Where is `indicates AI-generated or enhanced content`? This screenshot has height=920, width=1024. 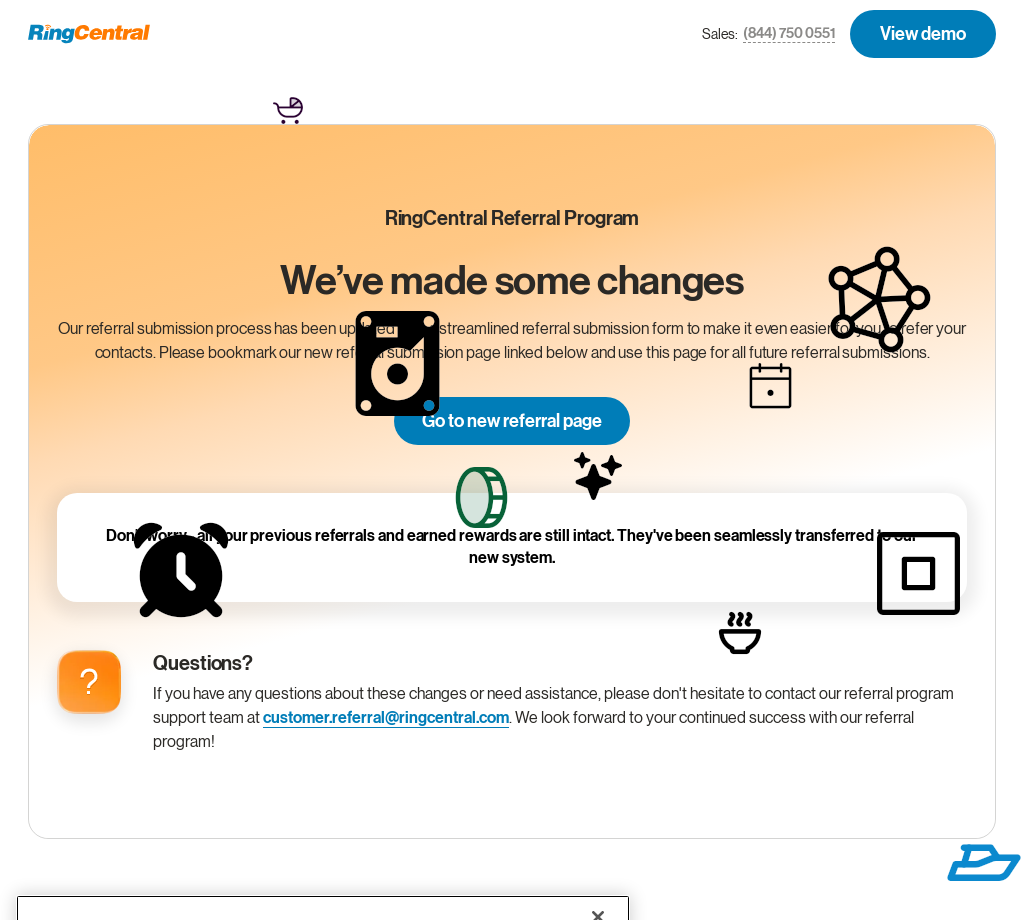
indicates AI-generated or enhanced content is located at coordinates (598, 476).